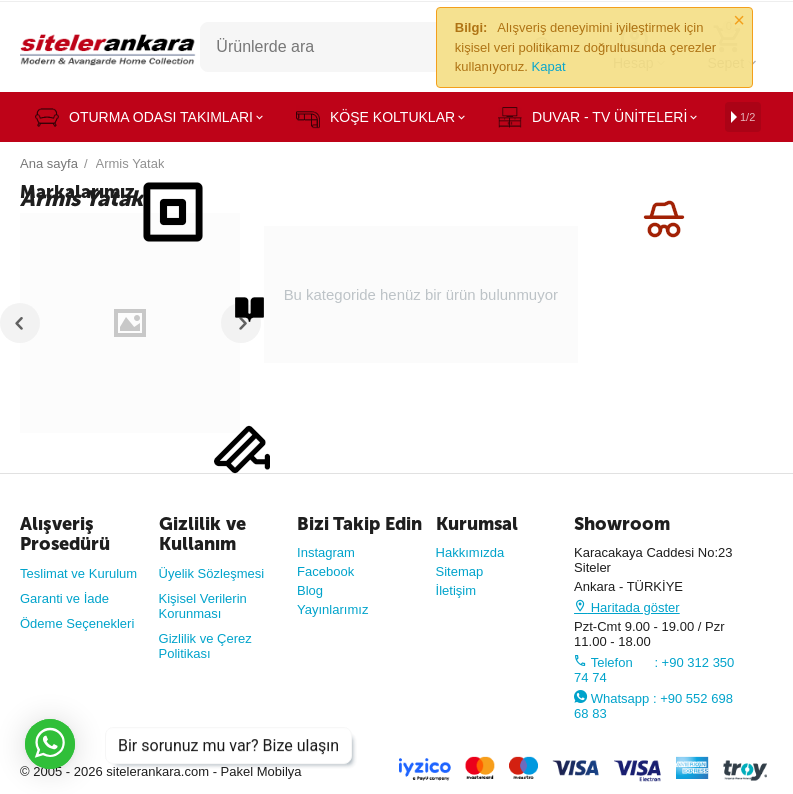 Image resolution: width=793 pixels, height=794 pixels. What do you see at coordinates (664, 219) in the screenshot?
I see `enable incognito or private browsing mode` at bounding box center [664, 219].